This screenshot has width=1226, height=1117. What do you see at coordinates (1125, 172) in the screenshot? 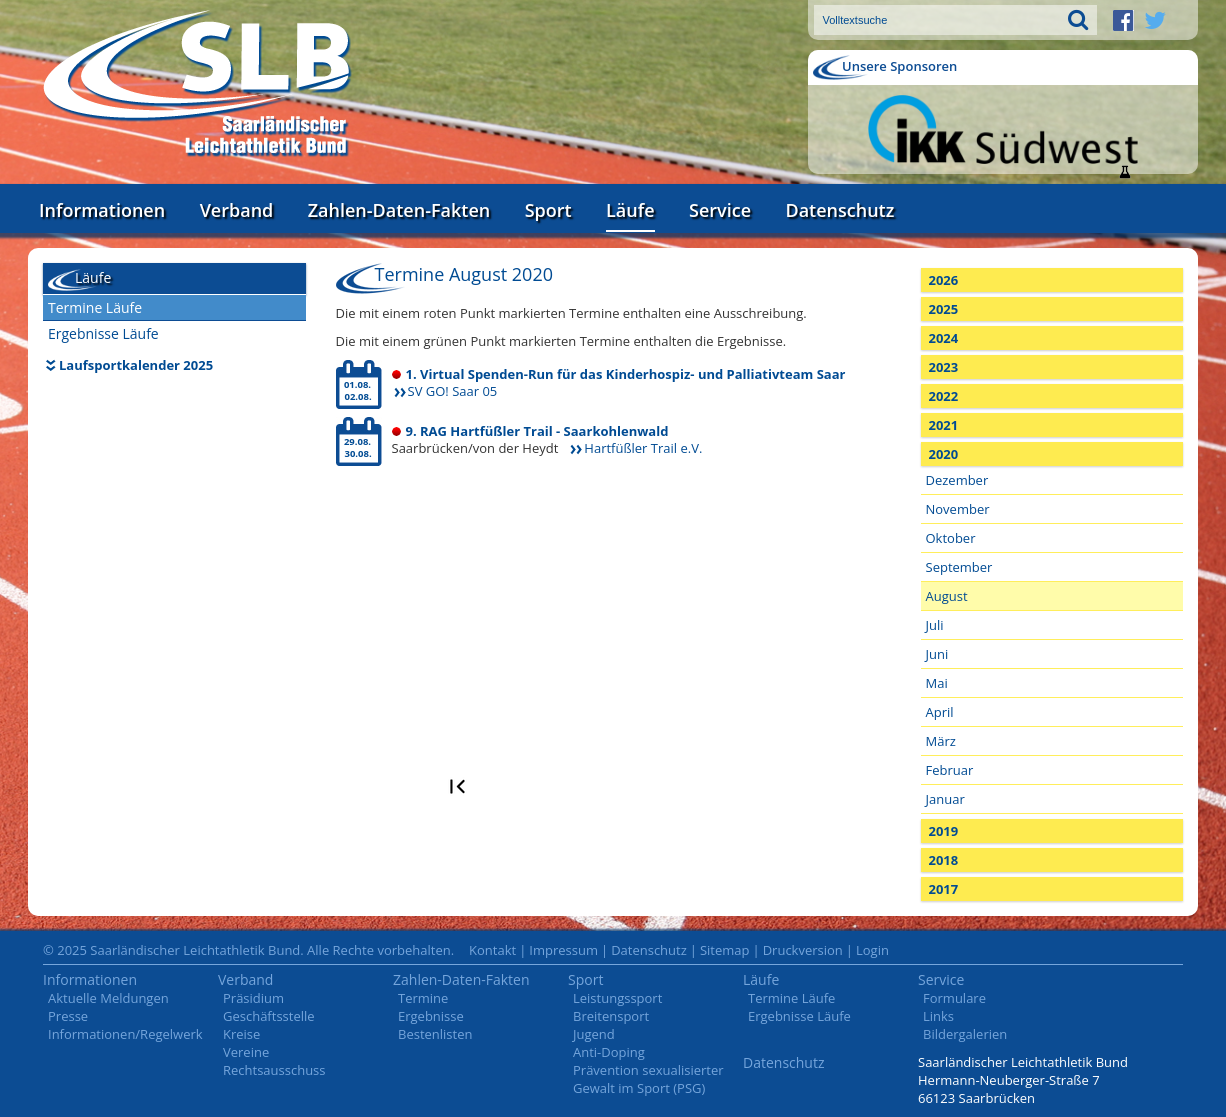
I see `access science or laboratory features` at bounding box center [1125, 172].